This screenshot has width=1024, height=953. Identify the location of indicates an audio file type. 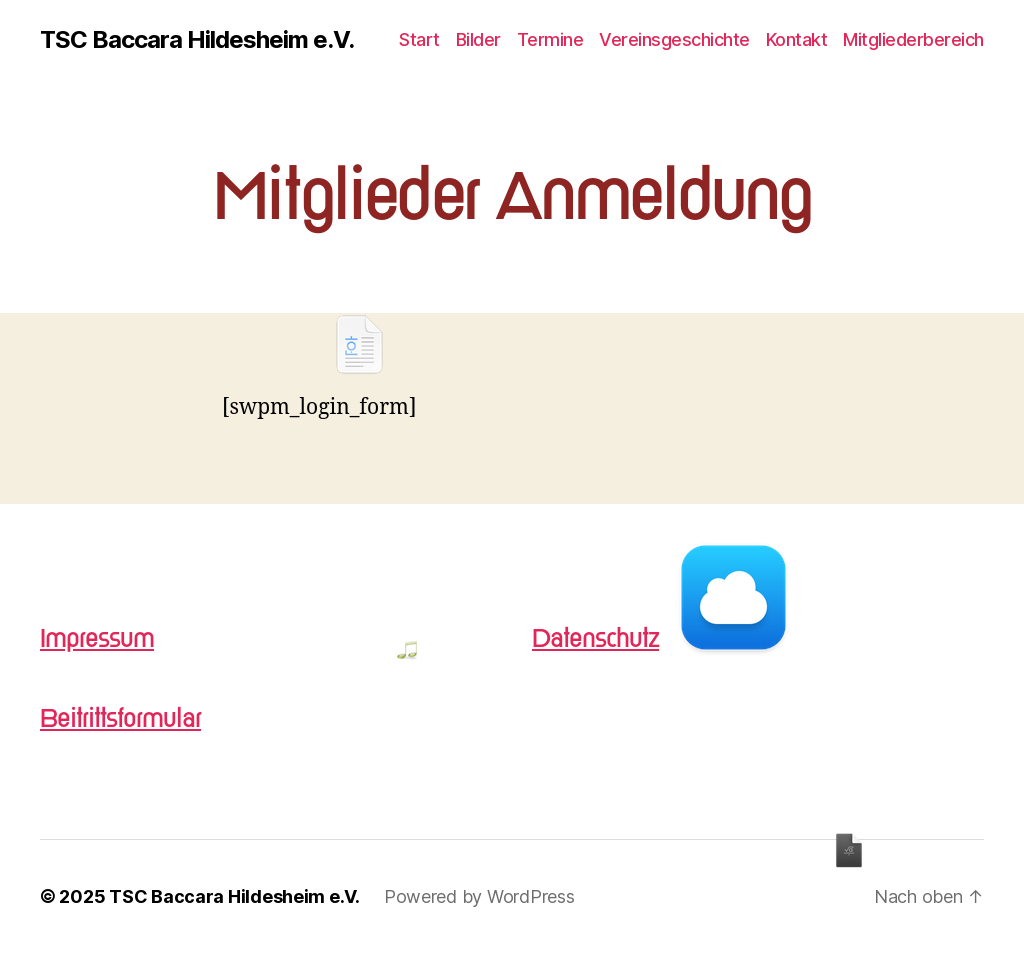
(407, 650).